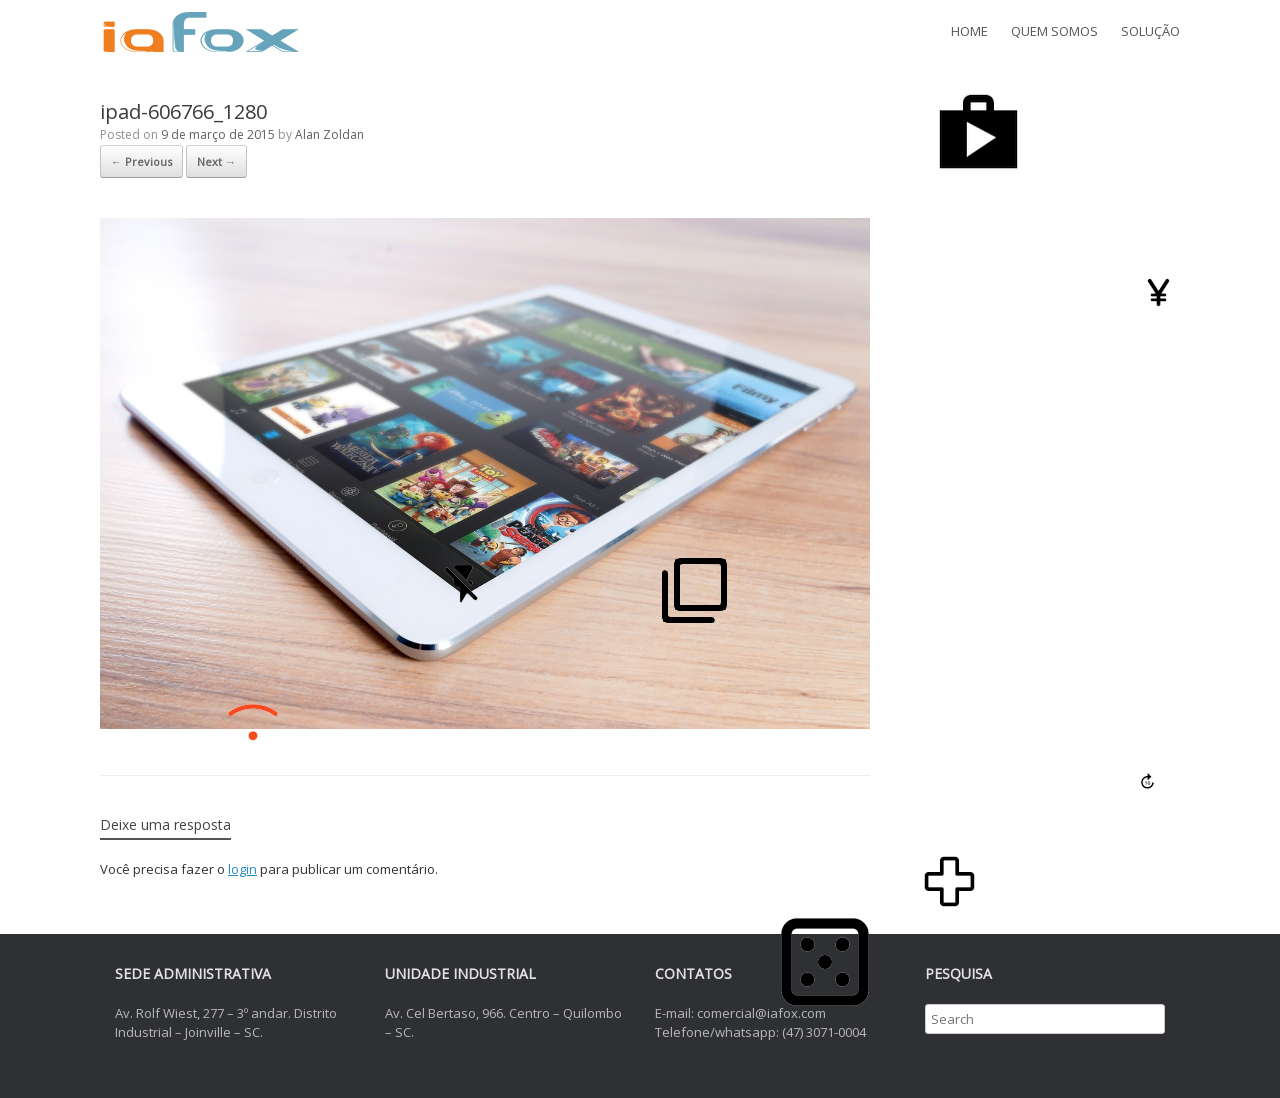 This screenshot has width=1280, height=1098. Describe the element at coordinates (694, 590) in the screenshot. I see `view multiple layers or stacked items` at that location.